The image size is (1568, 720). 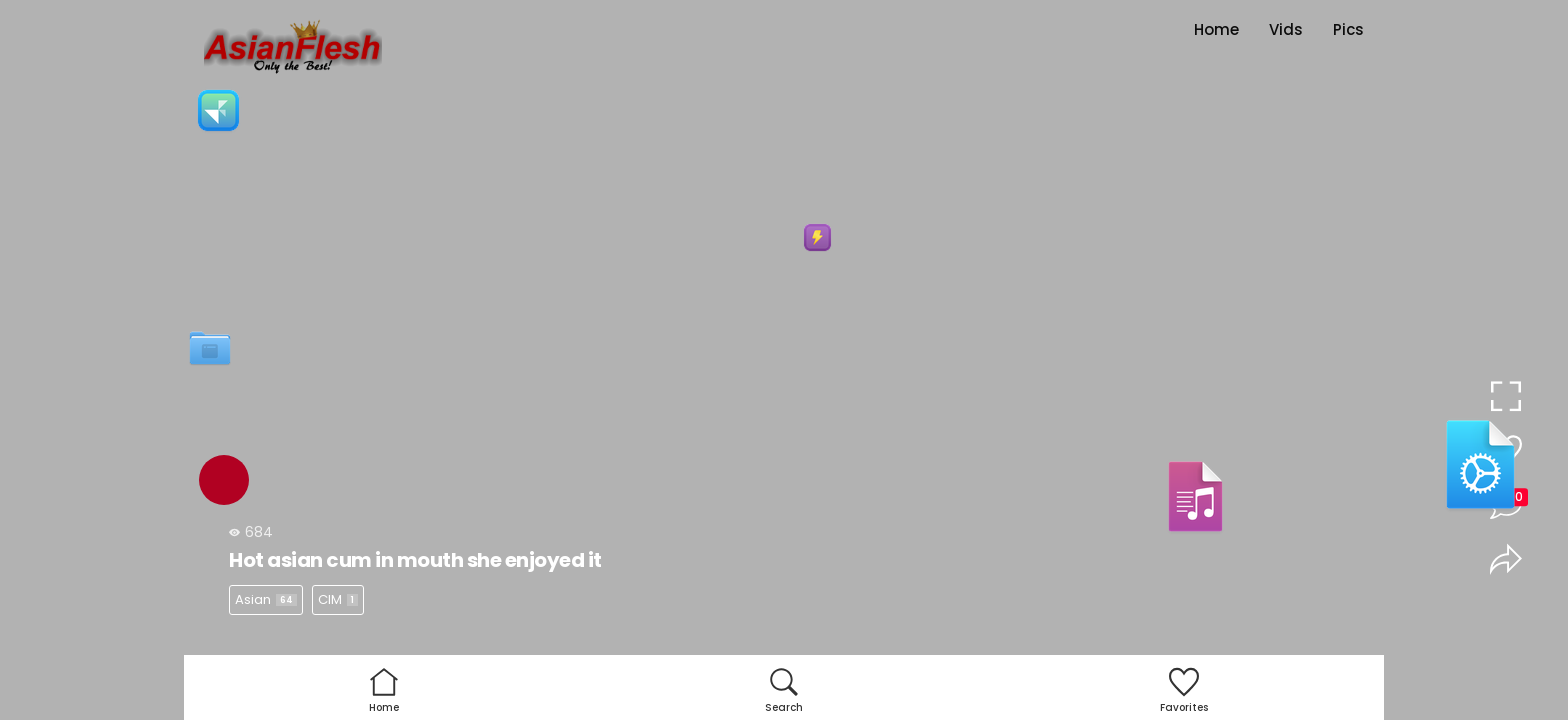 What do you see at coordinates (210, 348) in the screenshot?
I see `open web design projects folder` at bounding box center [210, 348].